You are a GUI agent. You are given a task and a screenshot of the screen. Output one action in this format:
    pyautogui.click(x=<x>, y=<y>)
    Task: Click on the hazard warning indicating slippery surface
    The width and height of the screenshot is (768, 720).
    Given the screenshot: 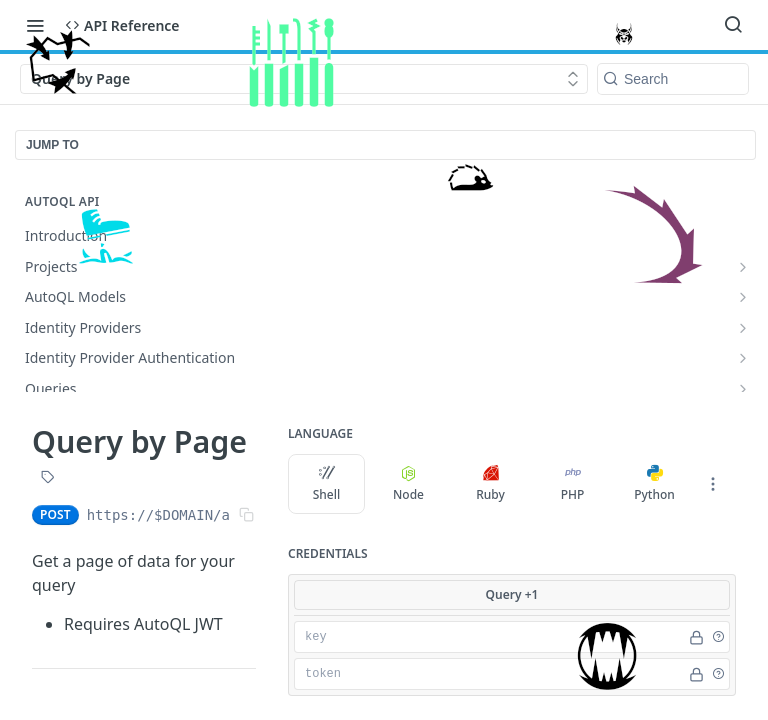 What is the action you would take?
    pyautogui.click(x=106, y=236)
    